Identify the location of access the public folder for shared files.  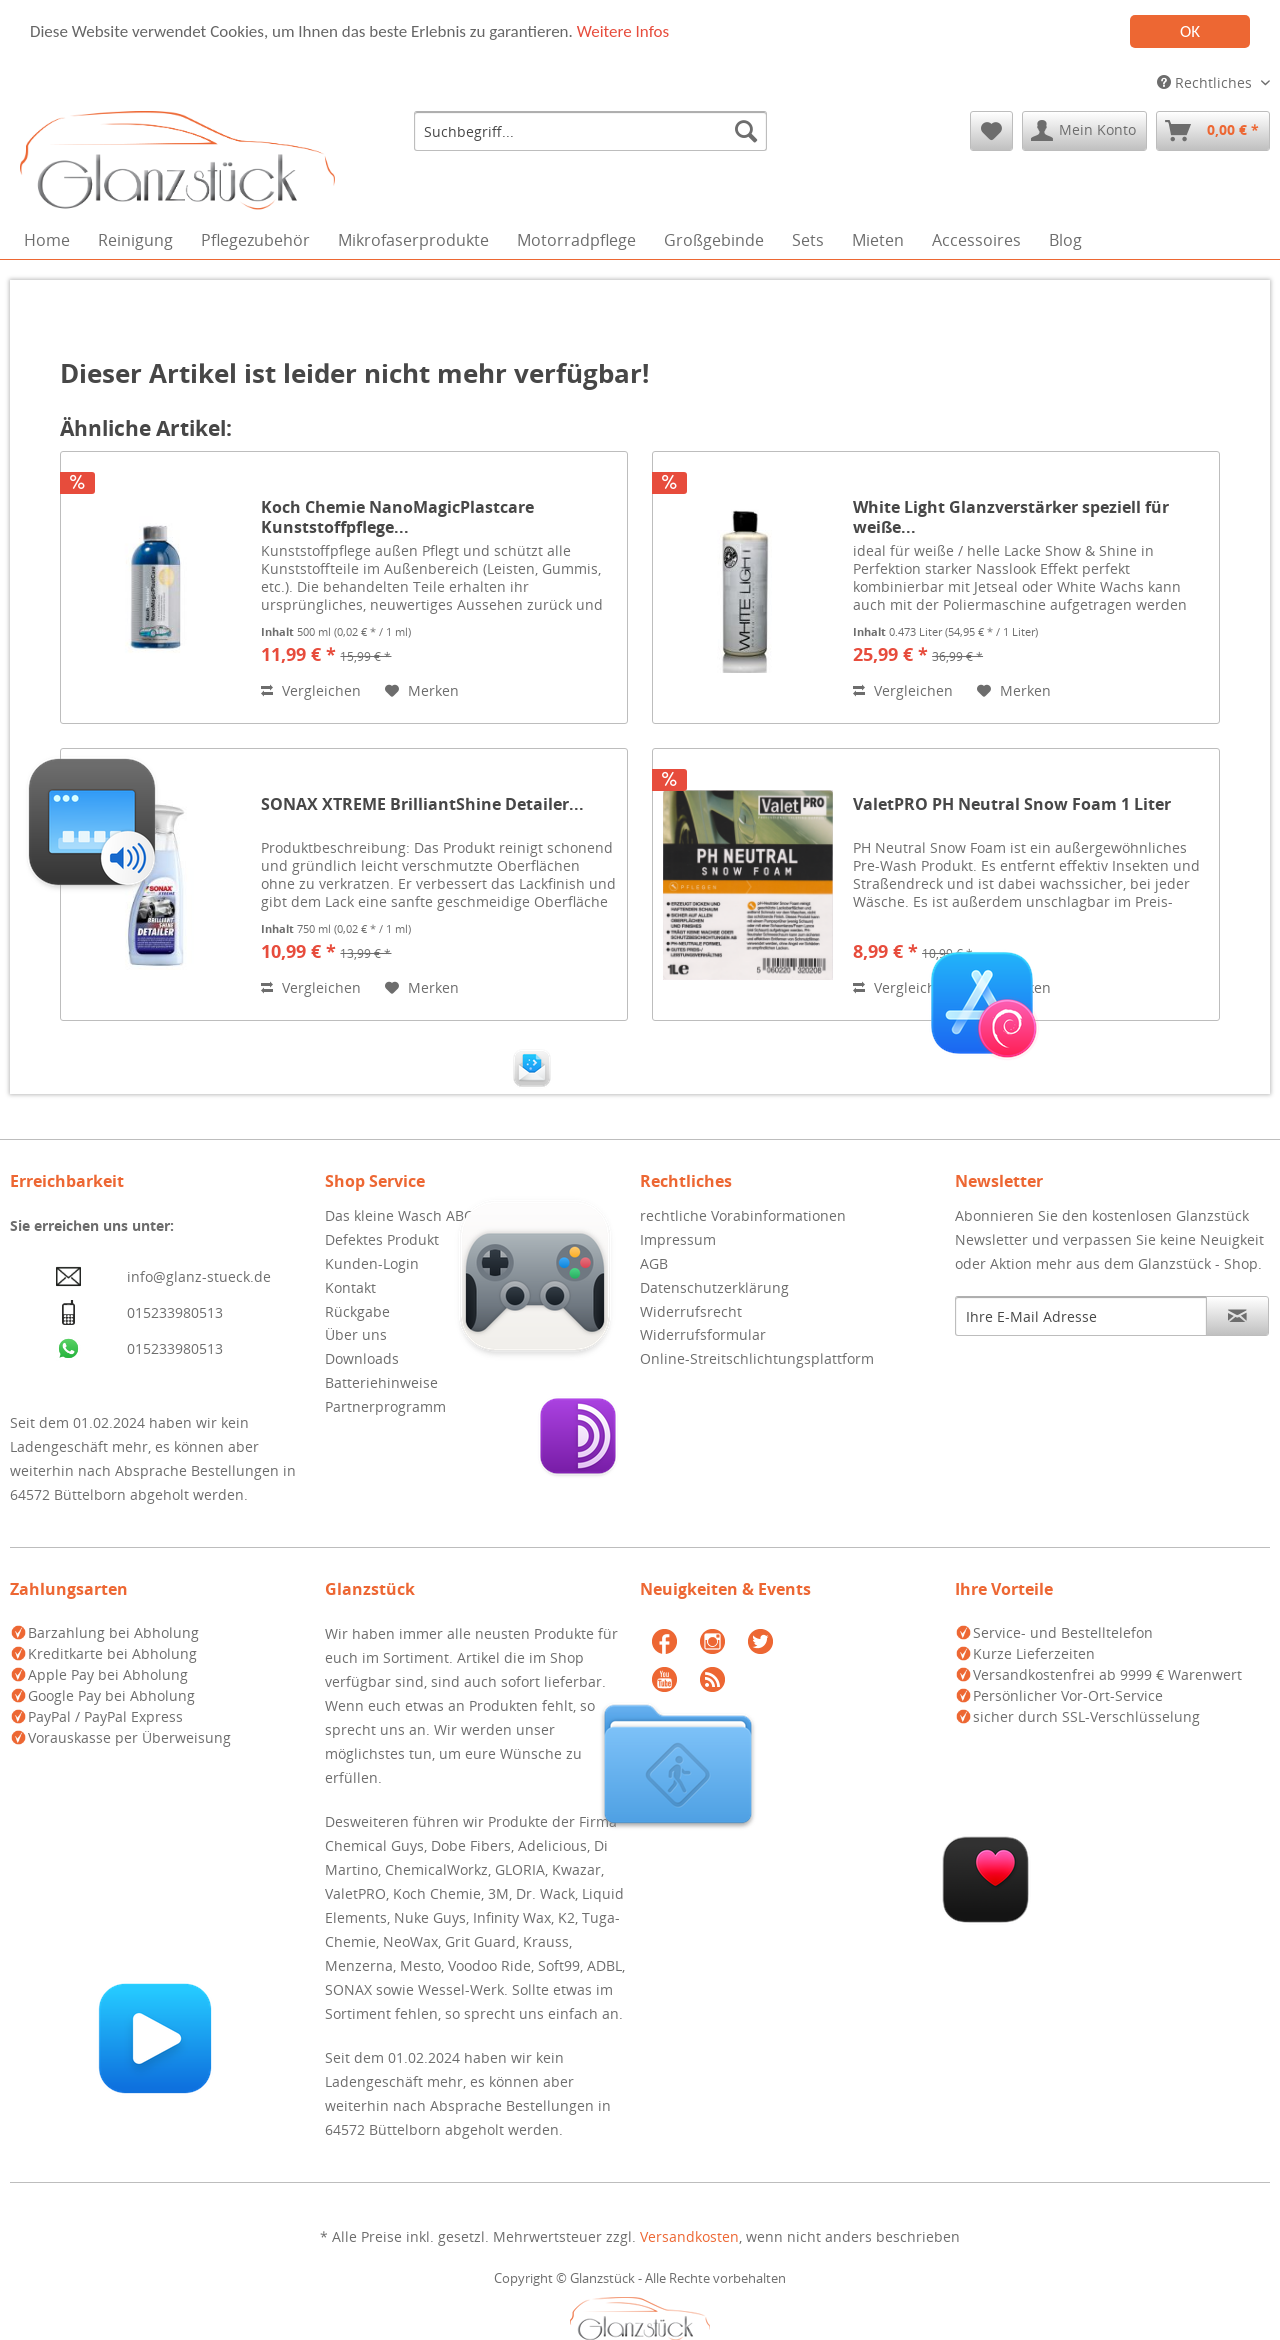
(678, 1764).